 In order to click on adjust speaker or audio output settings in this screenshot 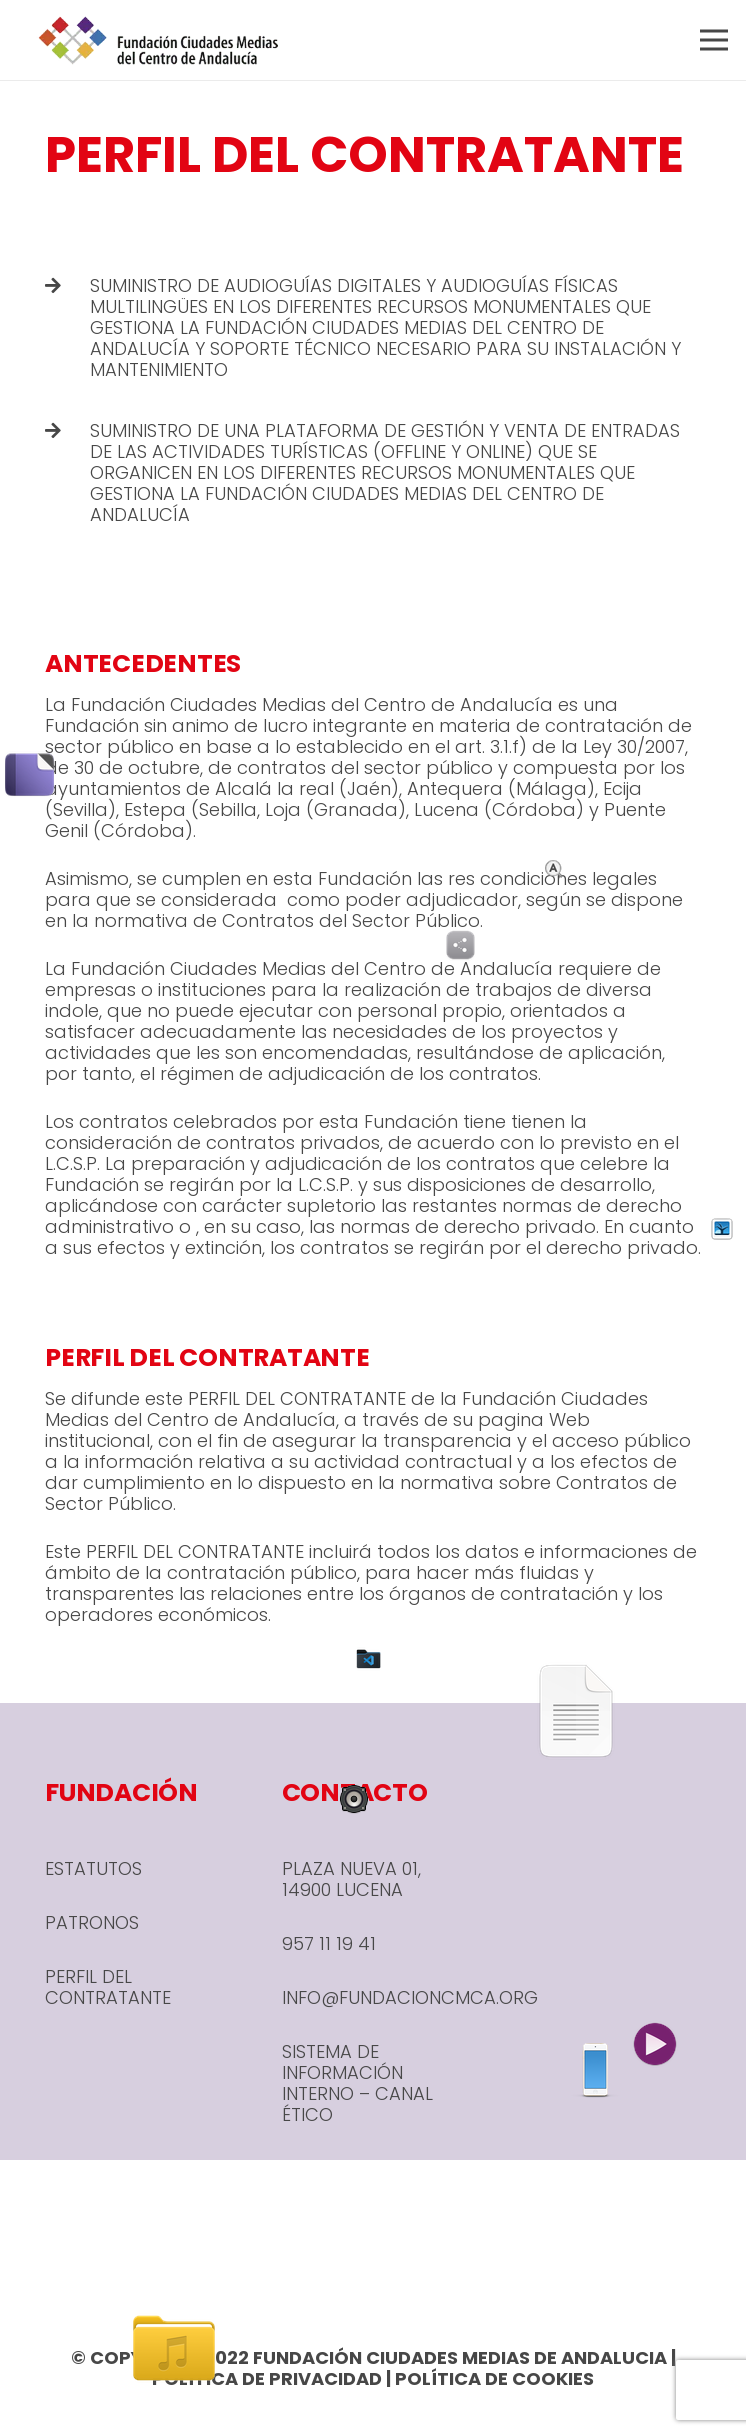, I will do `click(354, 1799)`.